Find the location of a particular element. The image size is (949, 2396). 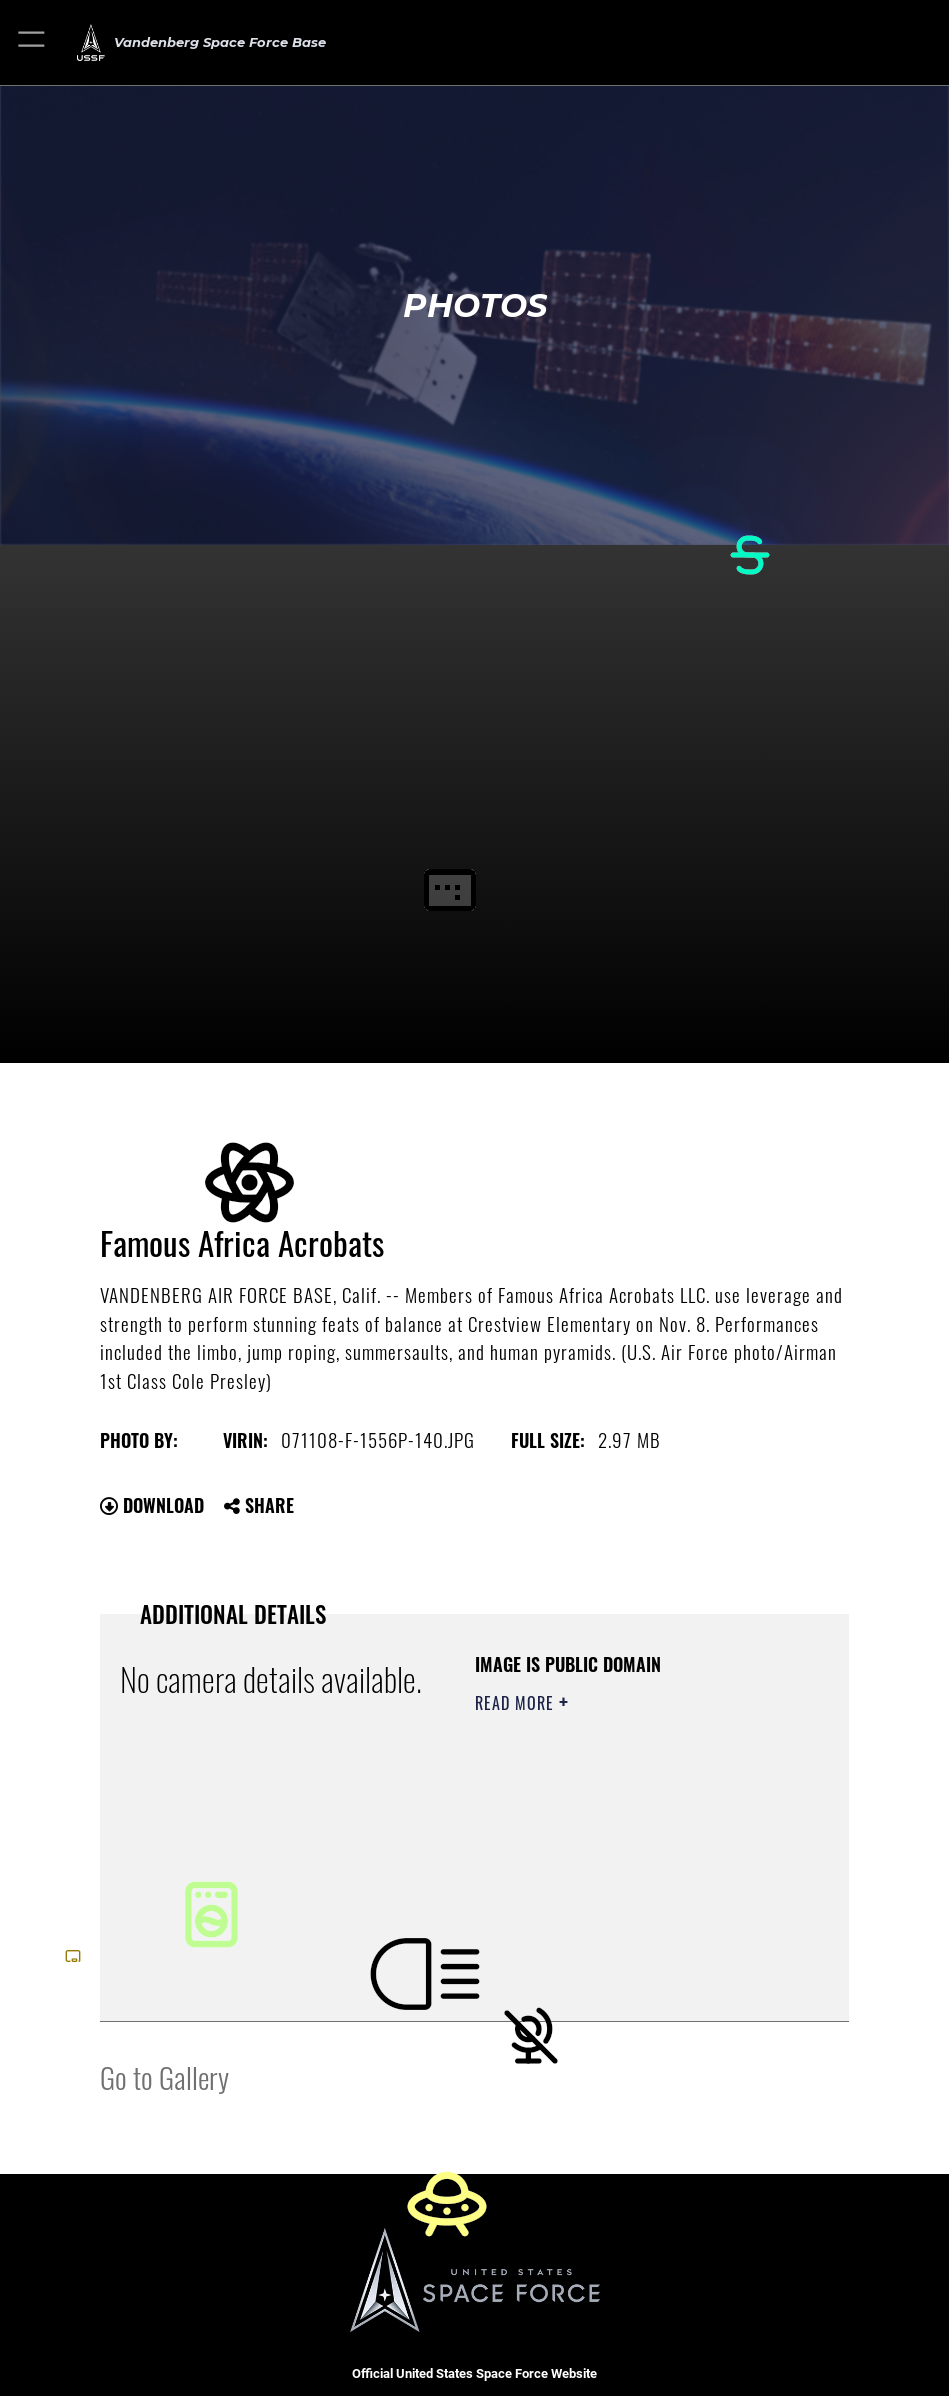

apply strikethrough formatting to selected text is located at coordinates (750, 555).